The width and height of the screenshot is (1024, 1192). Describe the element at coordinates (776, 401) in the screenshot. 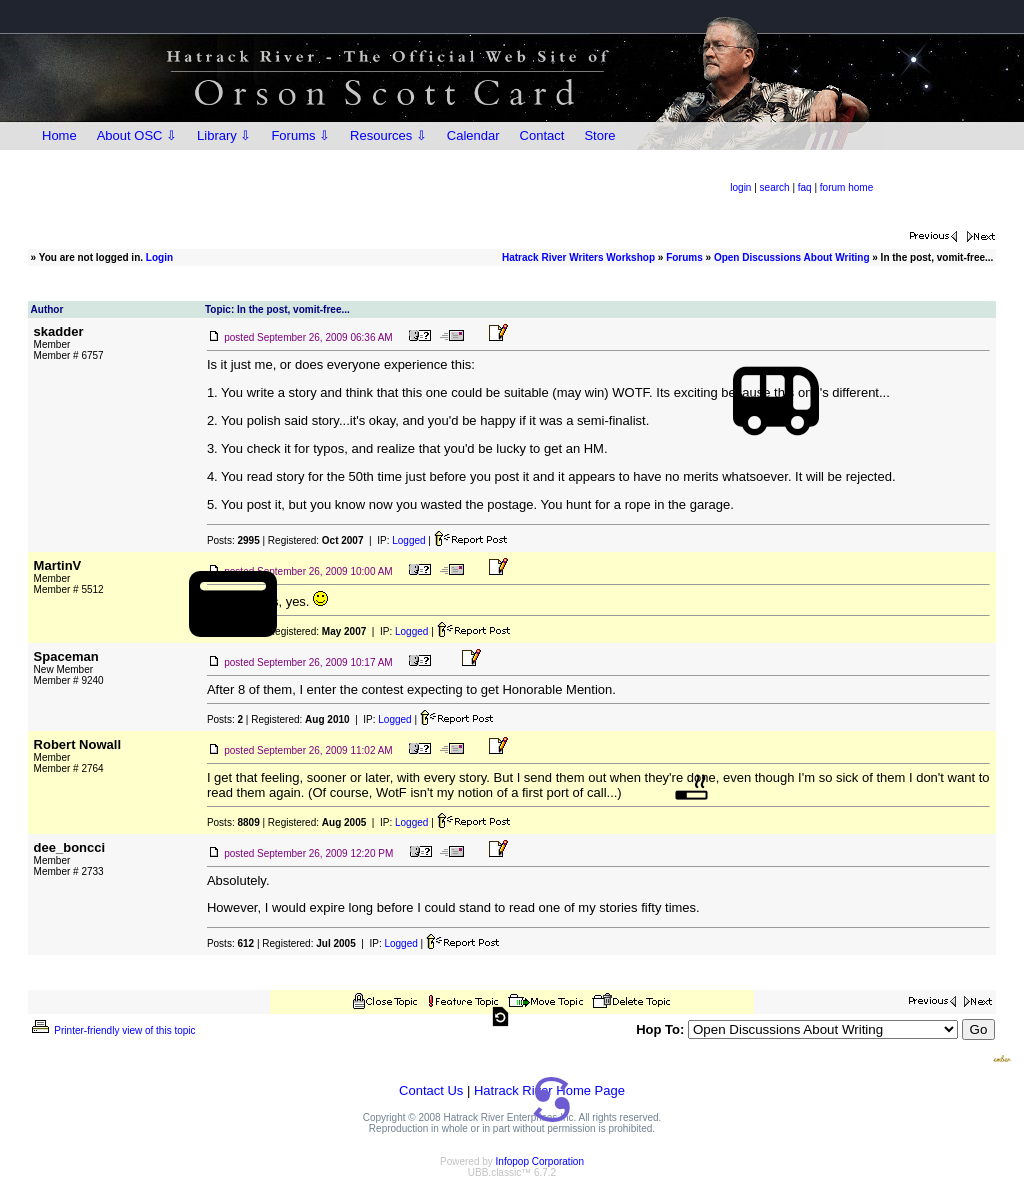

I see `view bus or public transit options` at that location.